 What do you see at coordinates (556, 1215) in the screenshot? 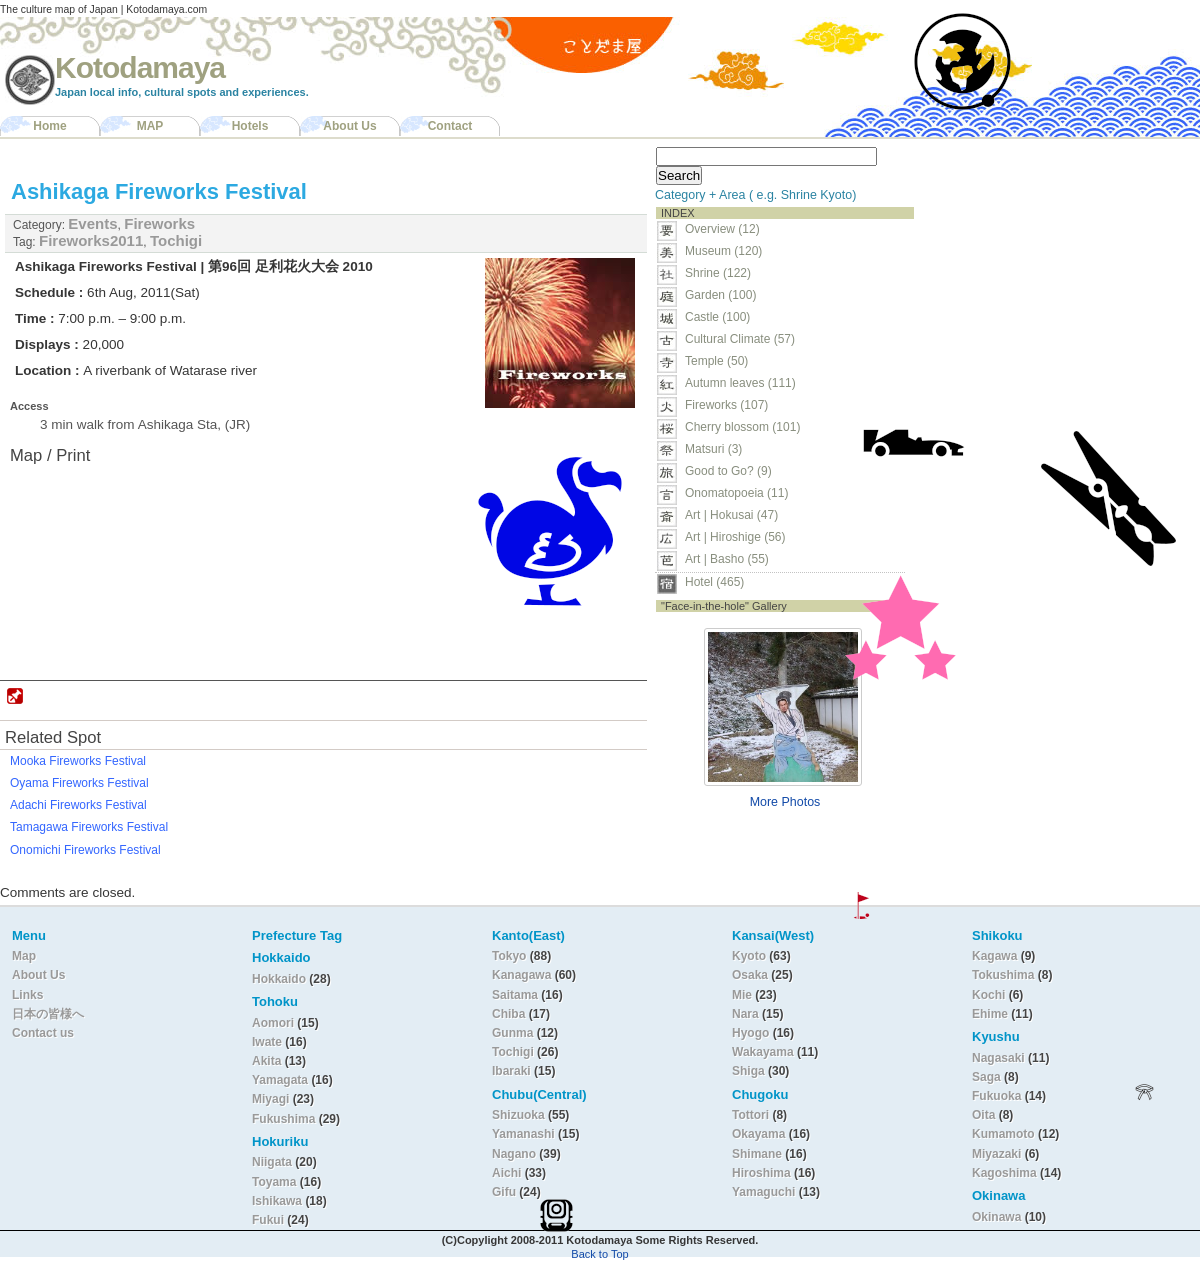
I see `open camera or photo capture mode` at bounding box center [556, 1215].